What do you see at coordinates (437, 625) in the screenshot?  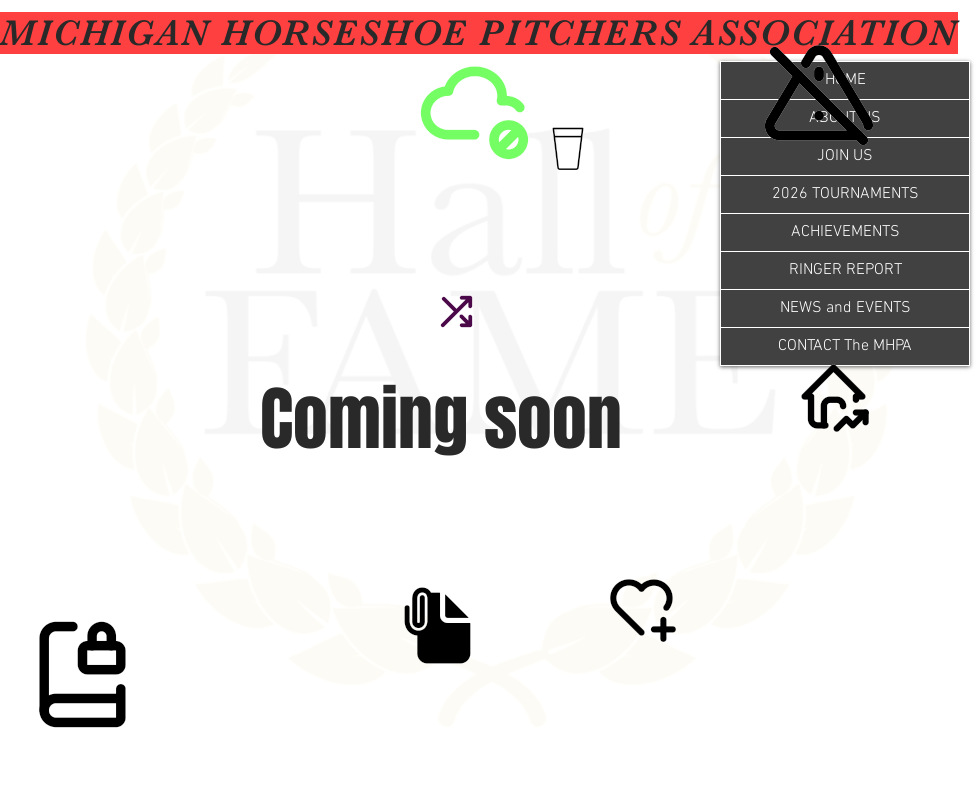 I see `attach a file or document` at bounding box center [437, 625].